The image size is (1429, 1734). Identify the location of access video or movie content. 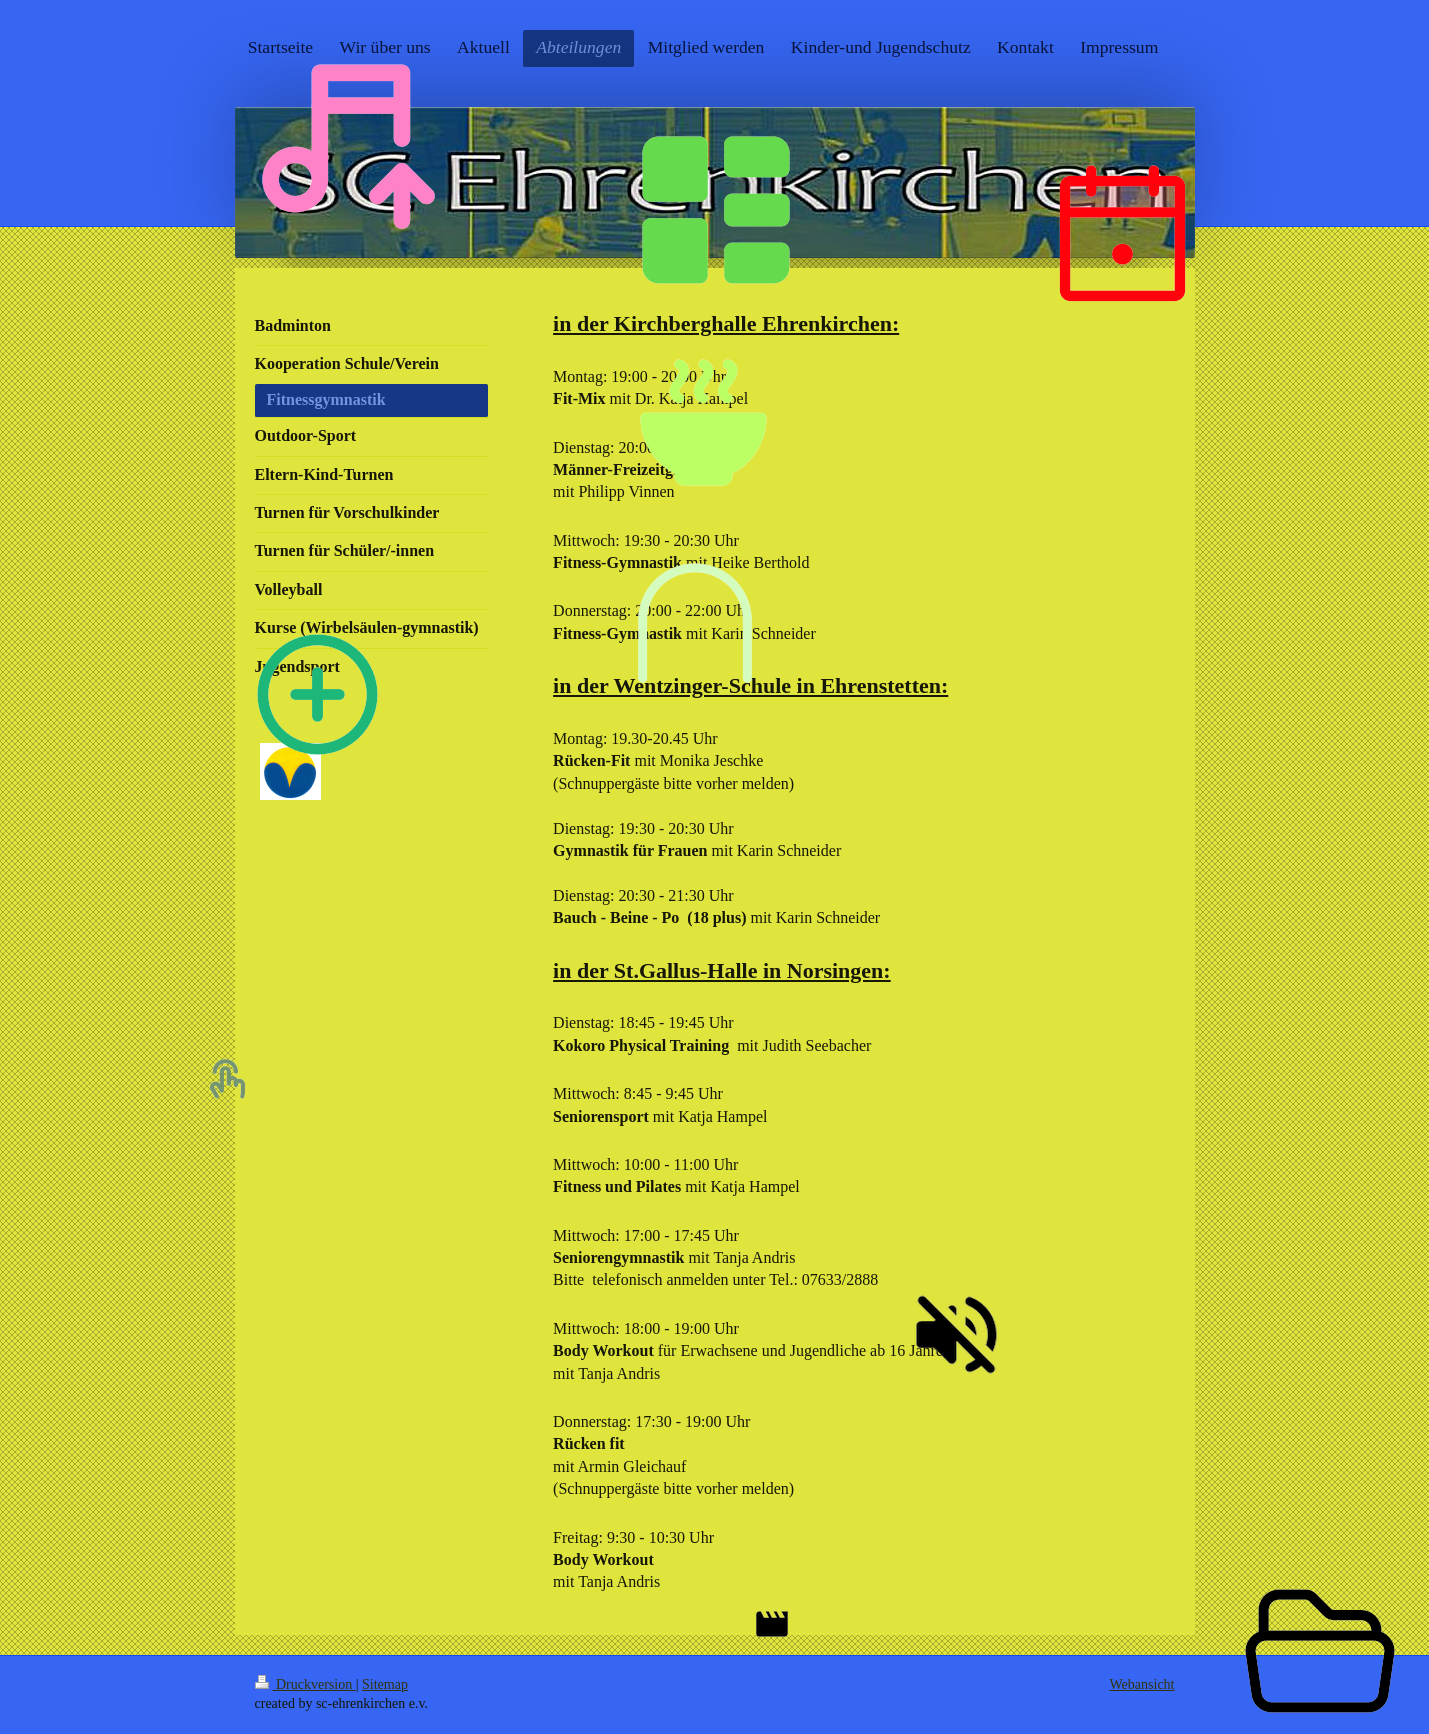
(772, 1624).